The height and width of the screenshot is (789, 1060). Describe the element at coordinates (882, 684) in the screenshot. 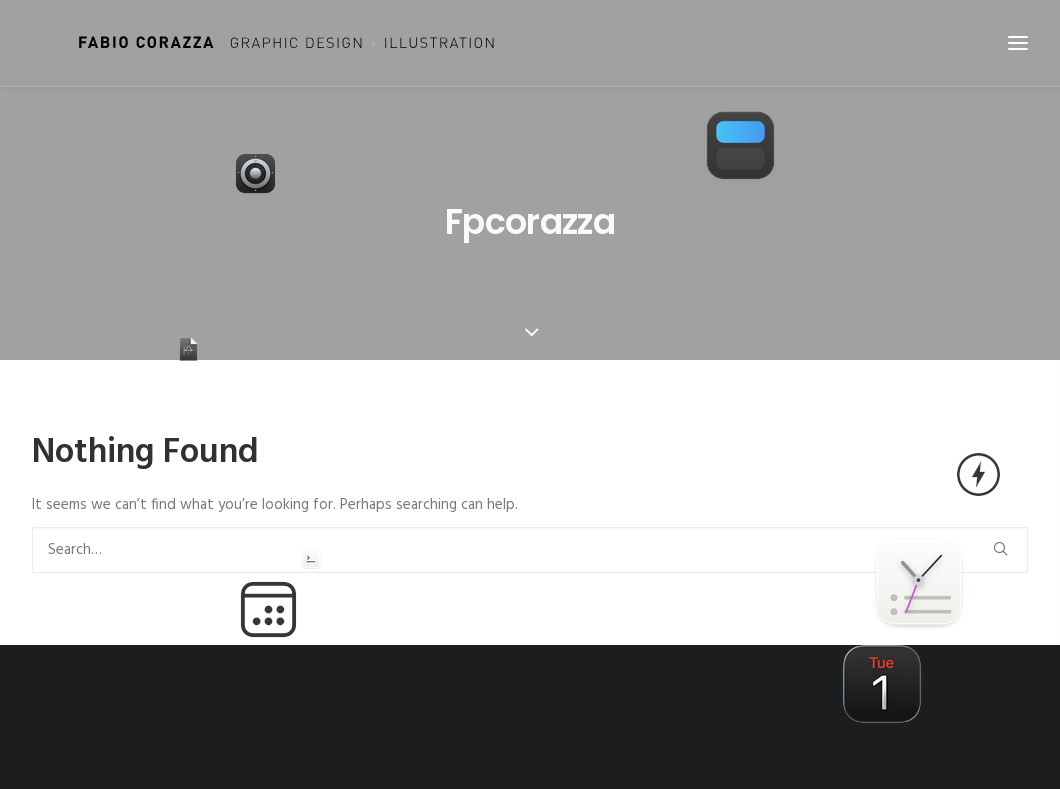

I see `open the calendar app` at that location.